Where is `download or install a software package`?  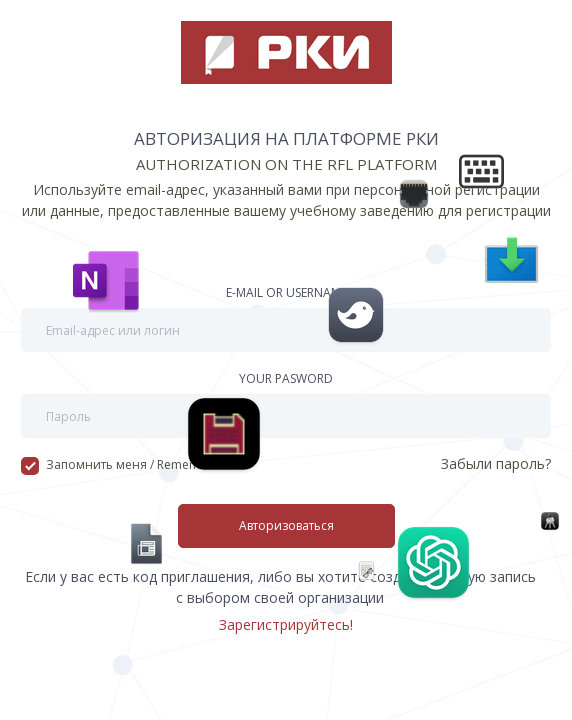
download or install a software package is located at coordinates (511, 260).